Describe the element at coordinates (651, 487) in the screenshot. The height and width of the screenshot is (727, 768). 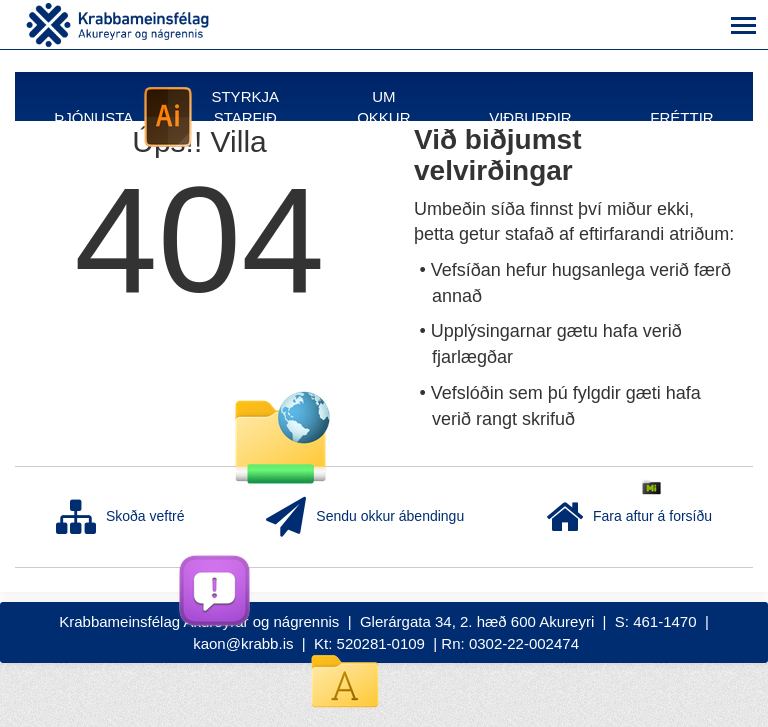
I see `open misskey files folder` at that location.